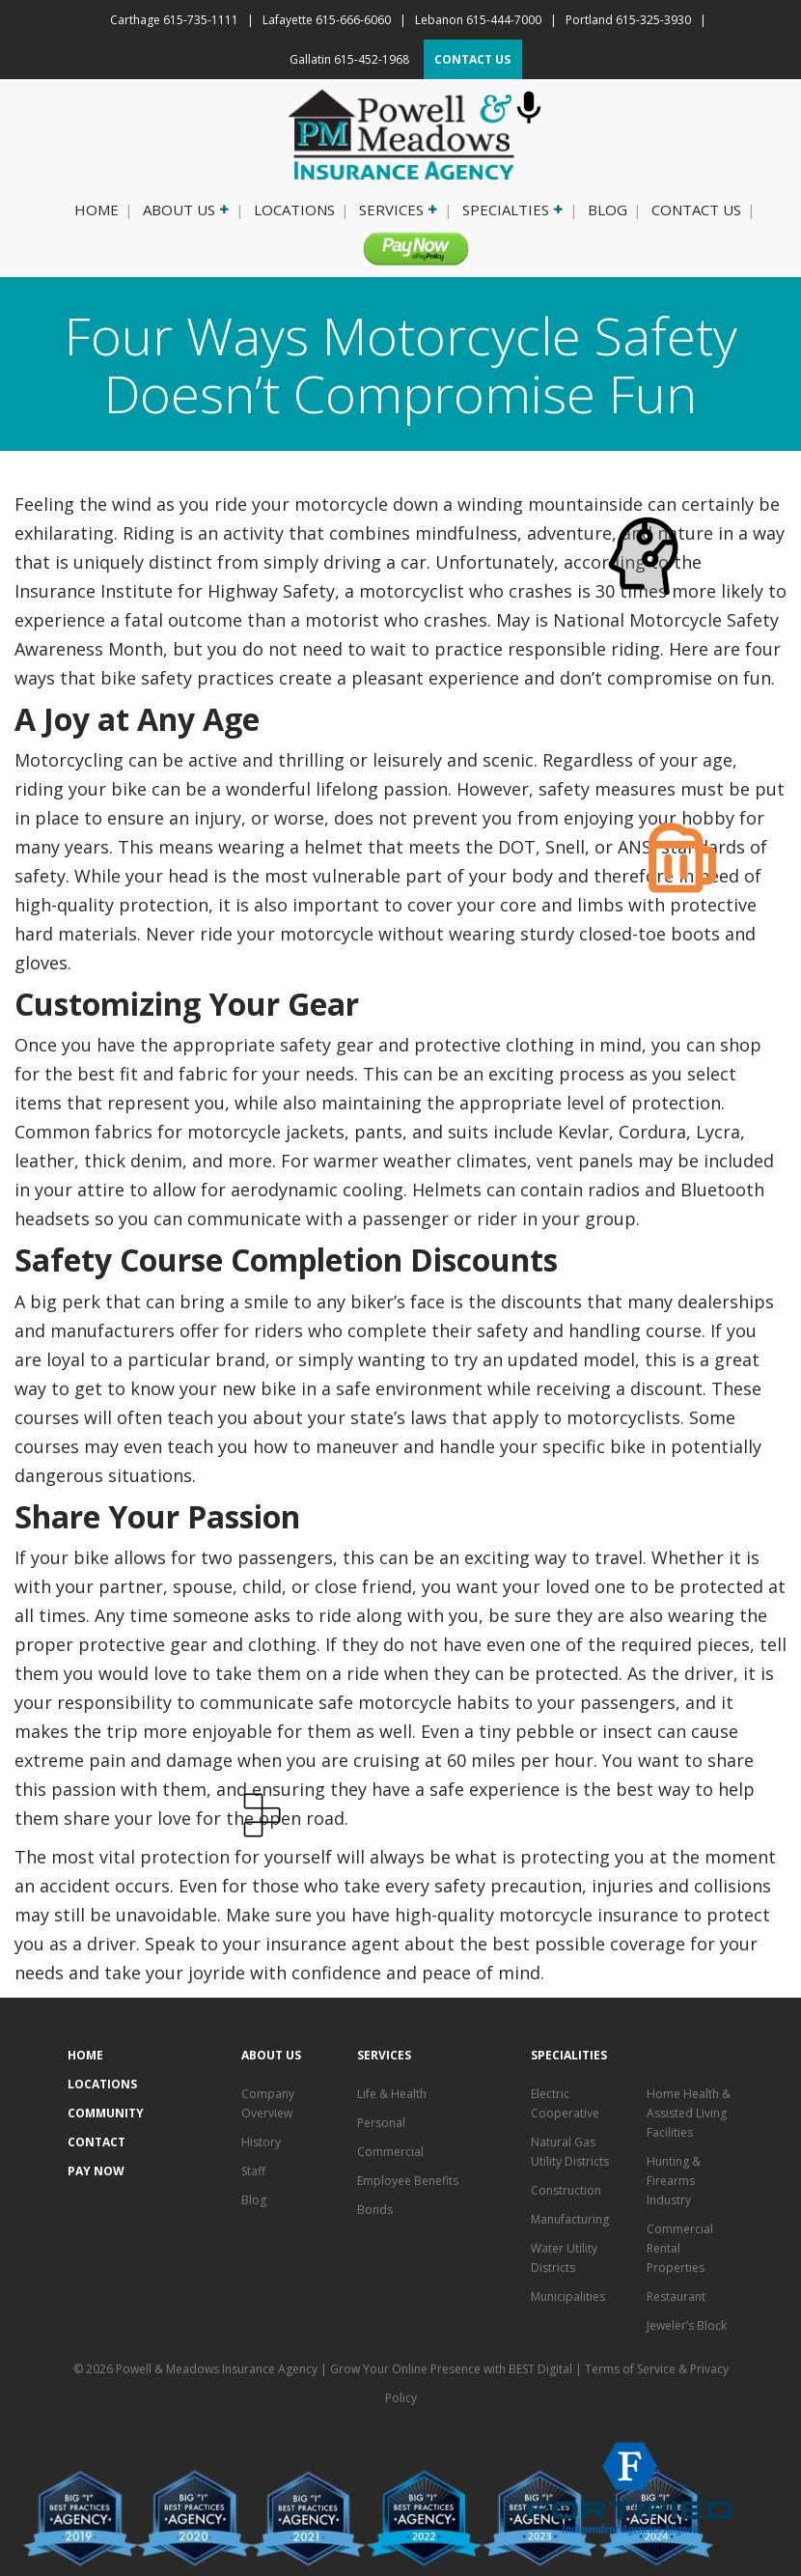  What do you see at coordinates (259, 1815) in the screenshot?
I see `open replit coding environment` at bounding box center [259, 1815].